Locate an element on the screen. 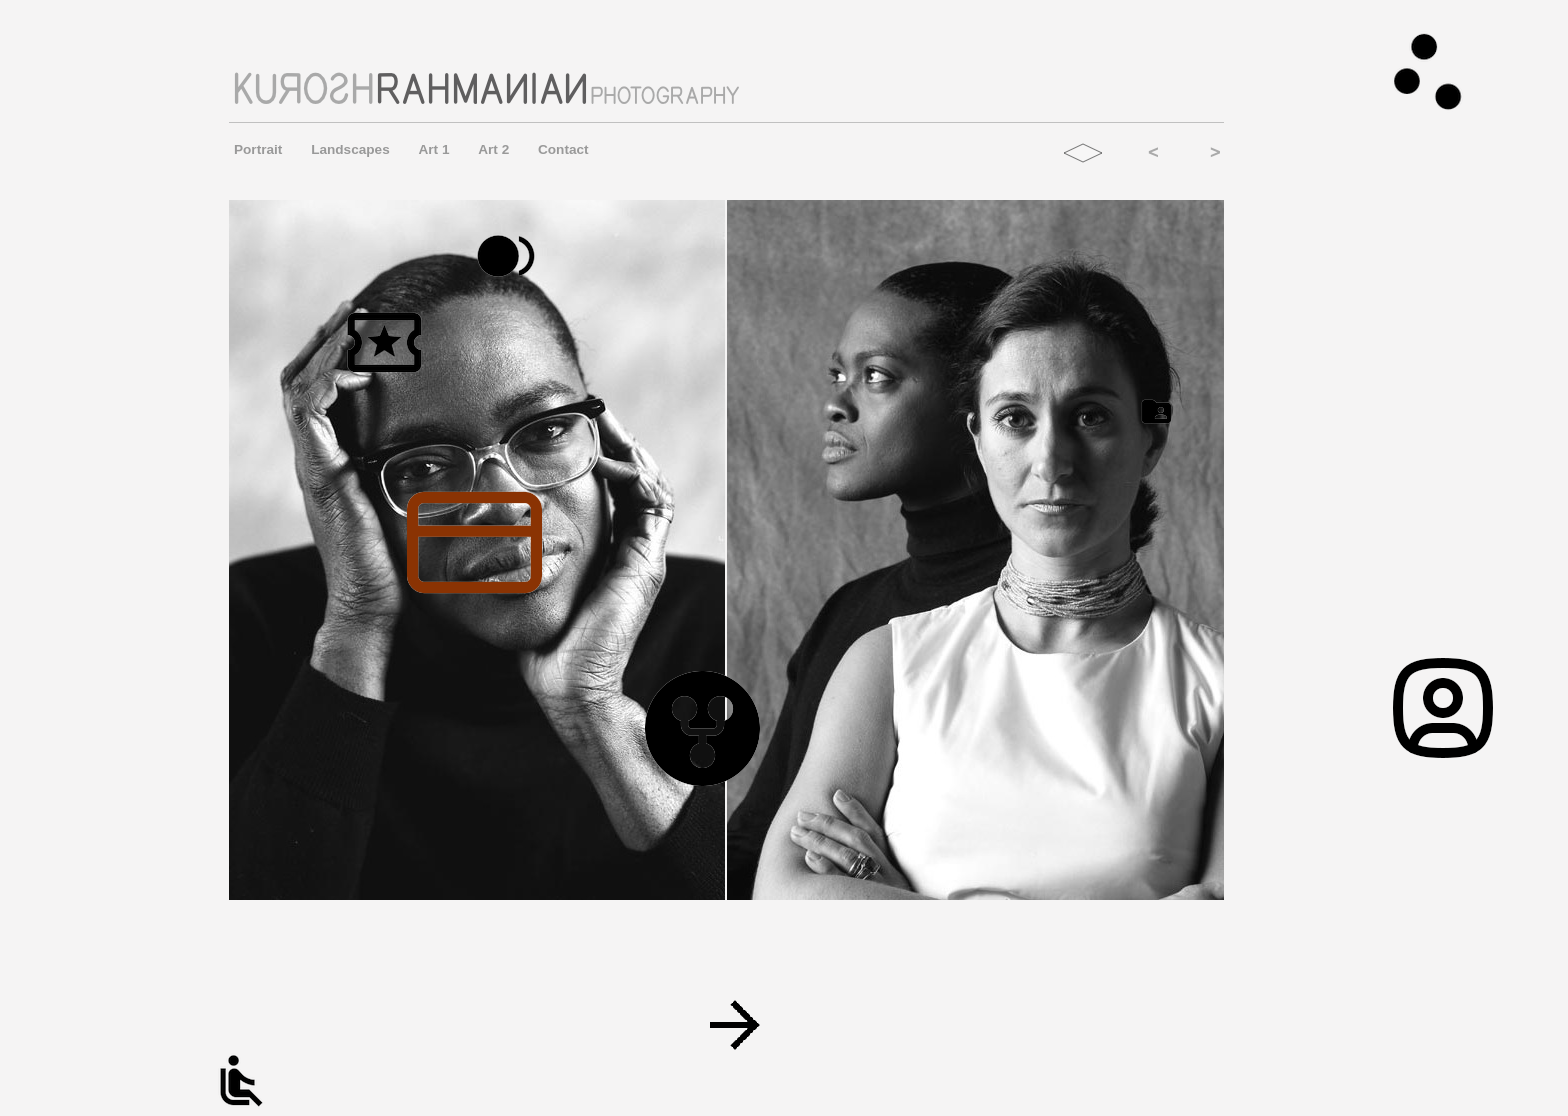 The width and height of the screenshot is (1568, 1116). navigate to the next item or screen is located at coordinates (735, 1025).